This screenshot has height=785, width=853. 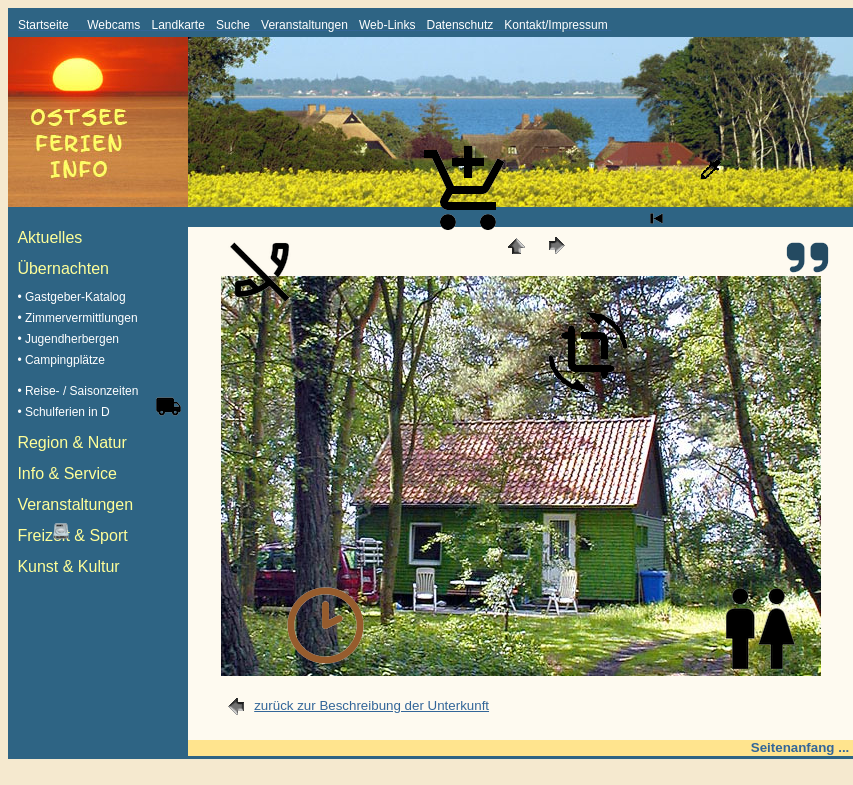 What do you see at coordinates (168, 406) in the screenshot?
I see `track your delivery status` at bounding box center [168, 406].